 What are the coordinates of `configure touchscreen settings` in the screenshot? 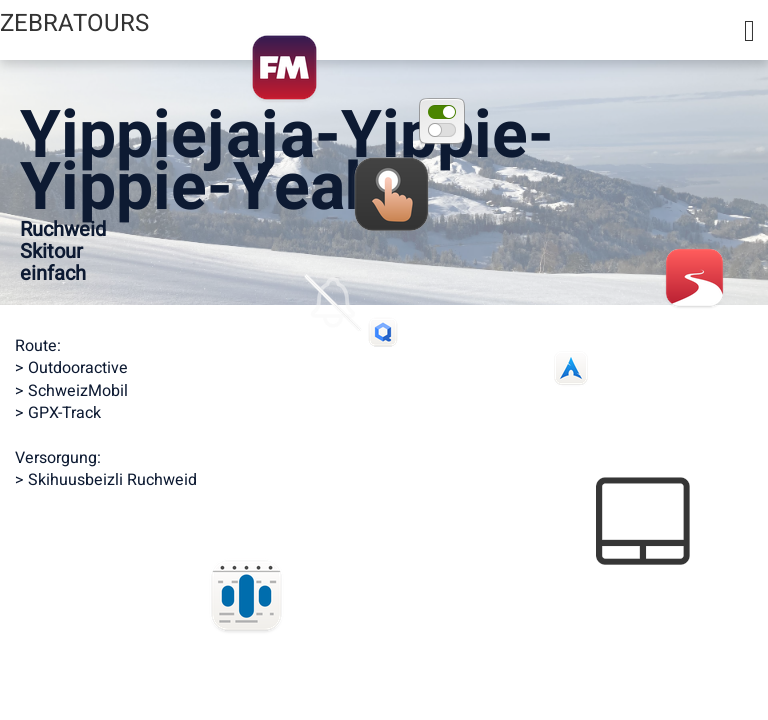 It's located at (391, 195).